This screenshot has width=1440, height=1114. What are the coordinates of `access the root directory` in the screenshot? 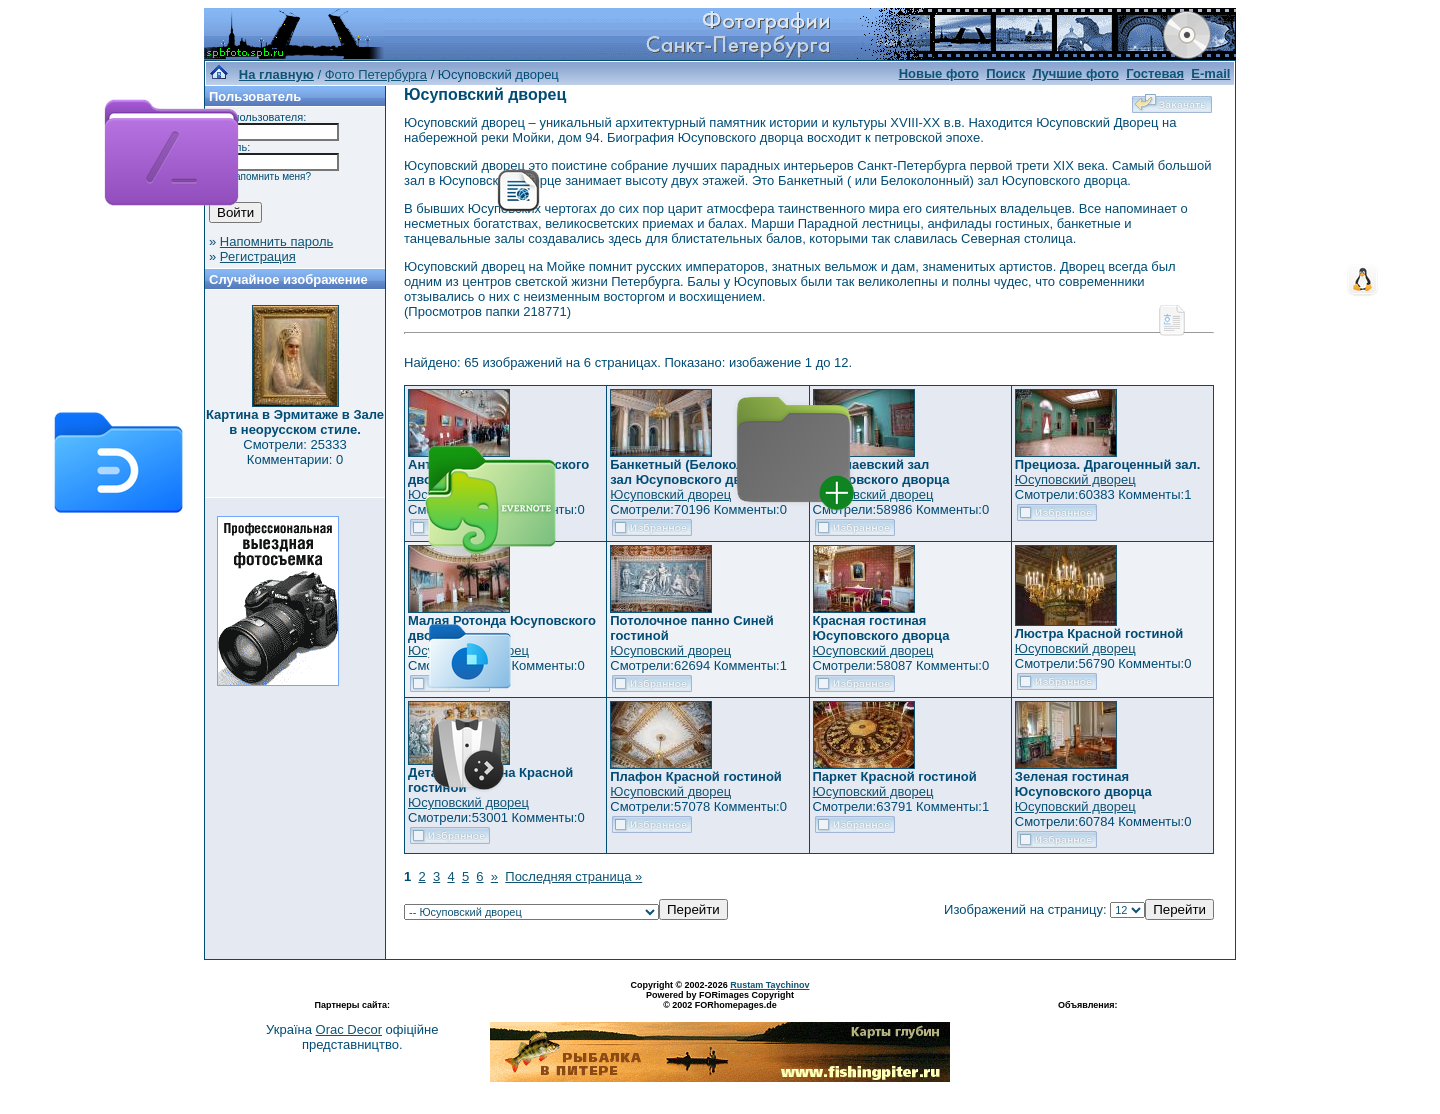 It's located at (171, 152).